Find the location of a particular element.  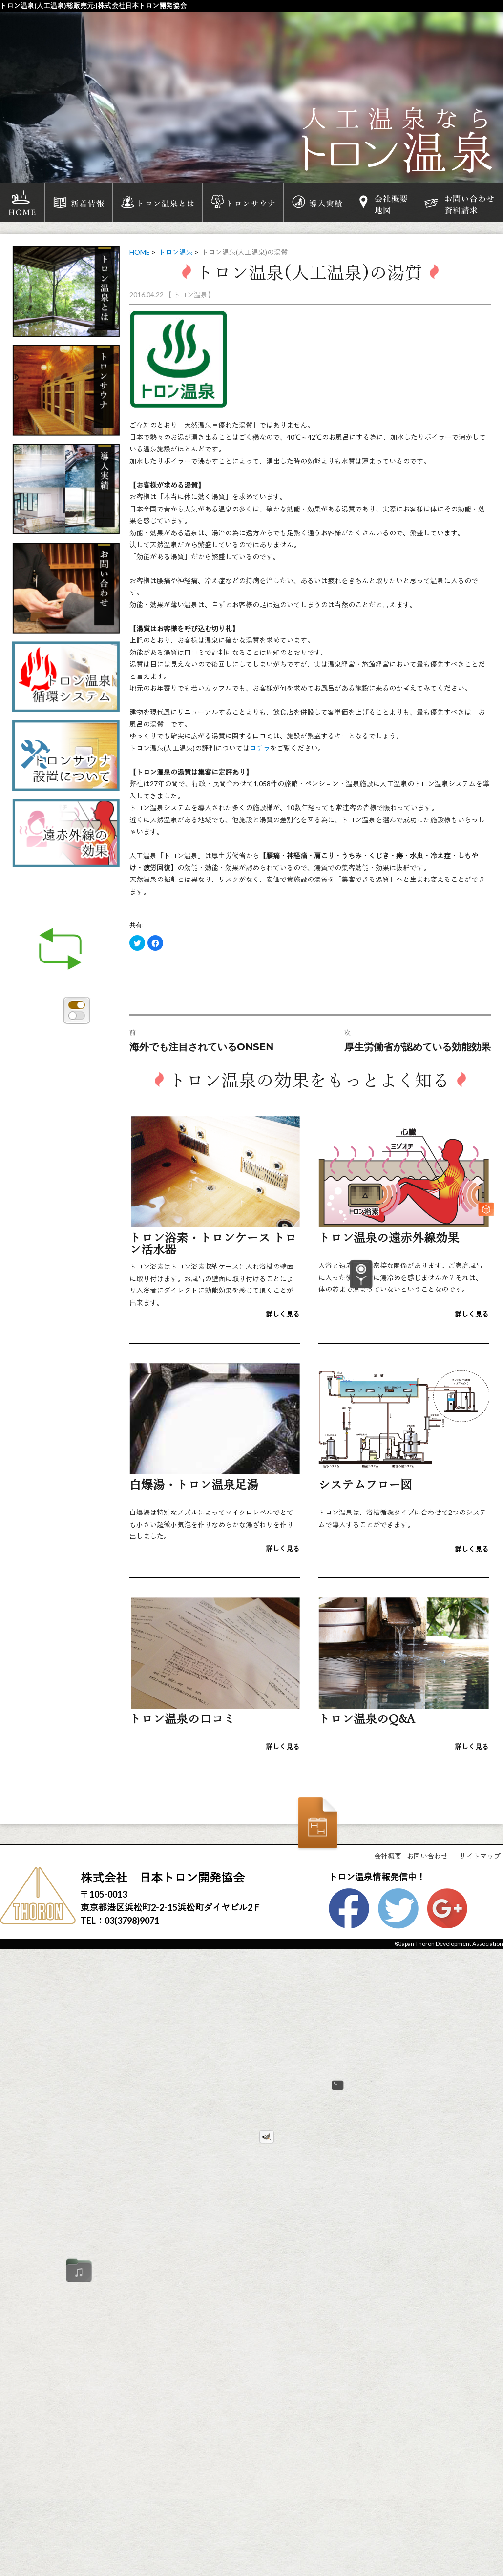

sync incoming and outgoing mail is located at coordinates (61, 948).